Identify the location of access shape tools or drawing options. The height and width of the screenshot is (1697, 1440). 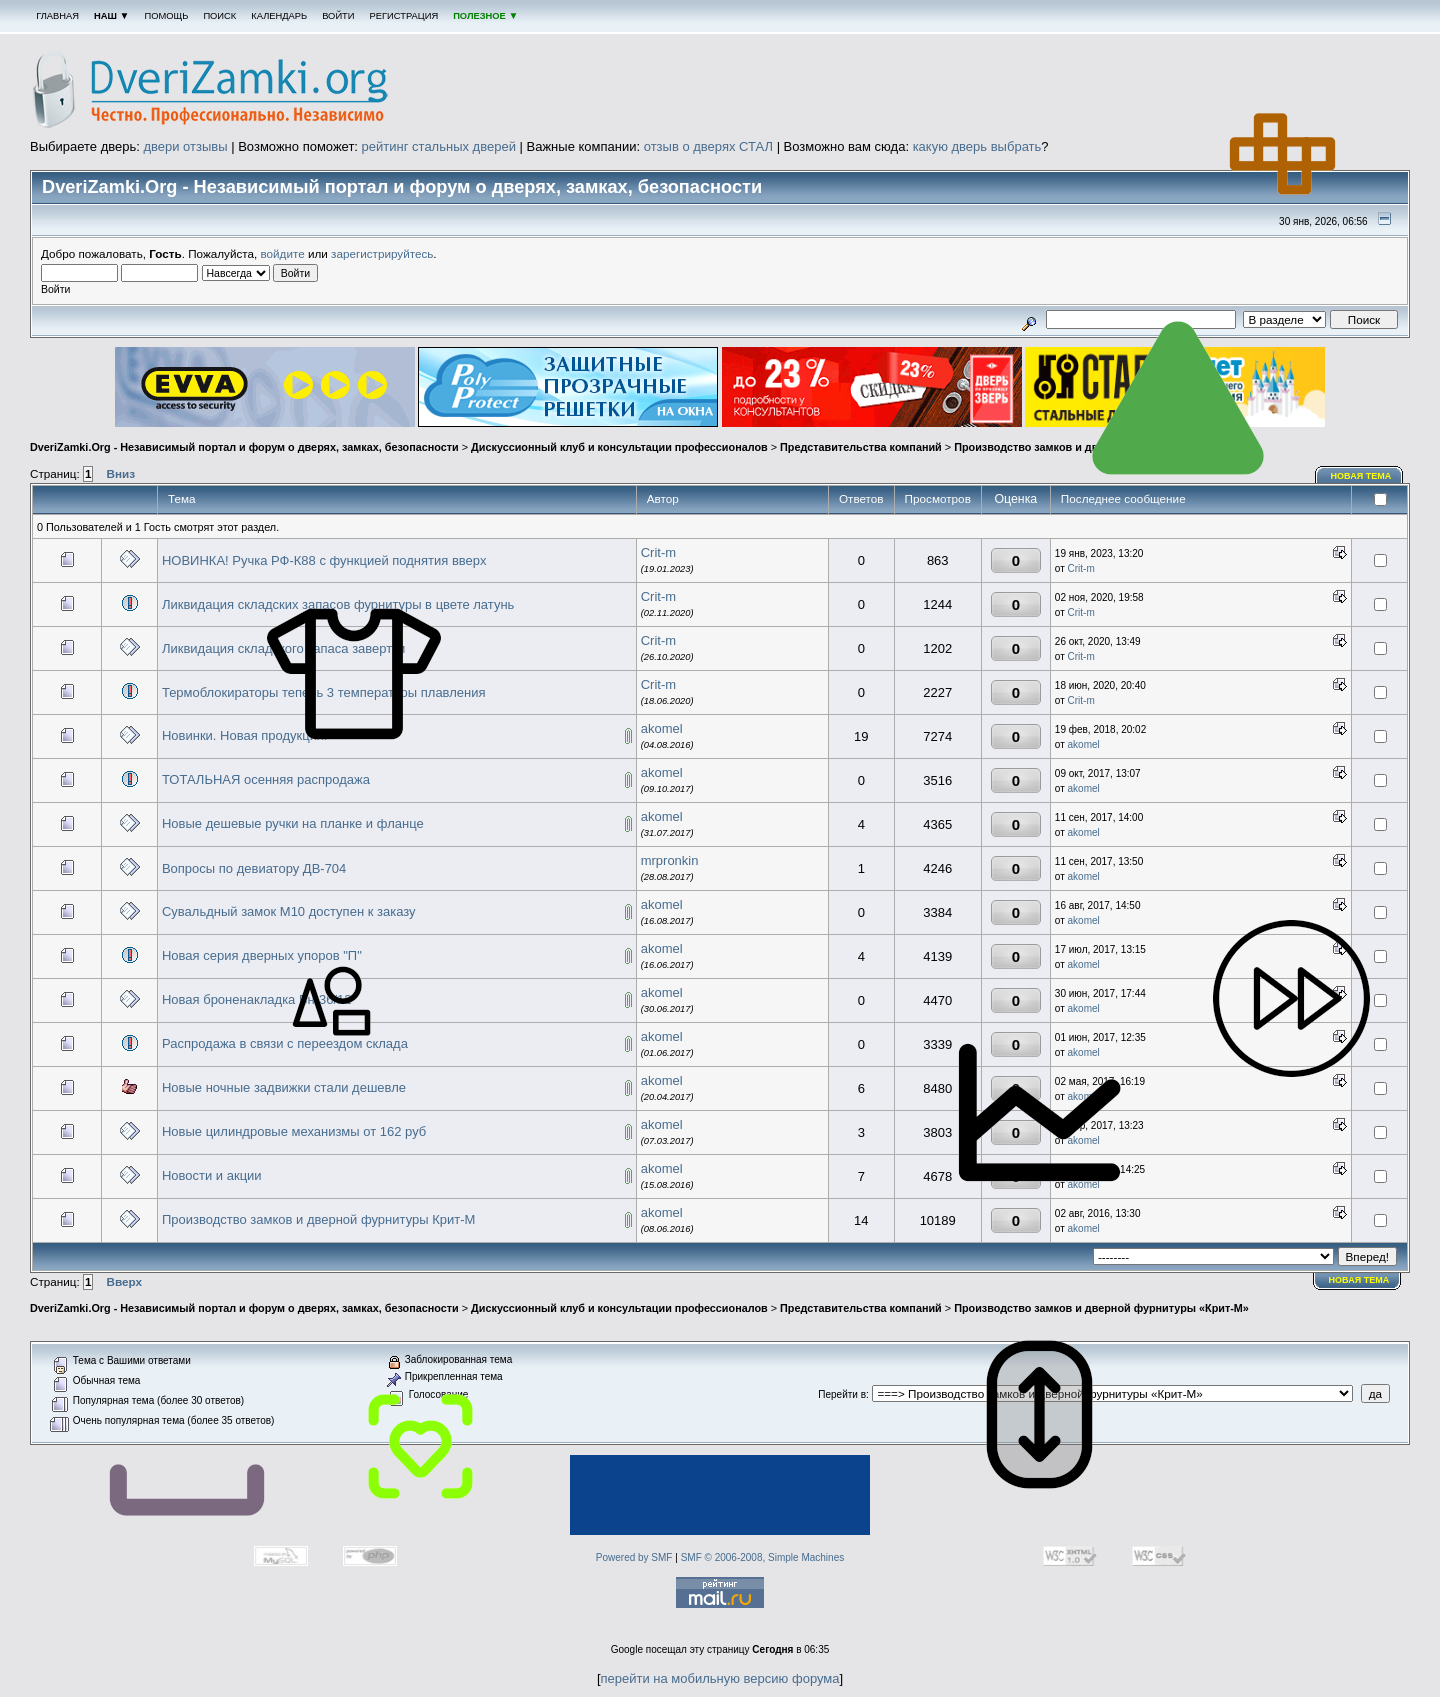
(333, 1004).